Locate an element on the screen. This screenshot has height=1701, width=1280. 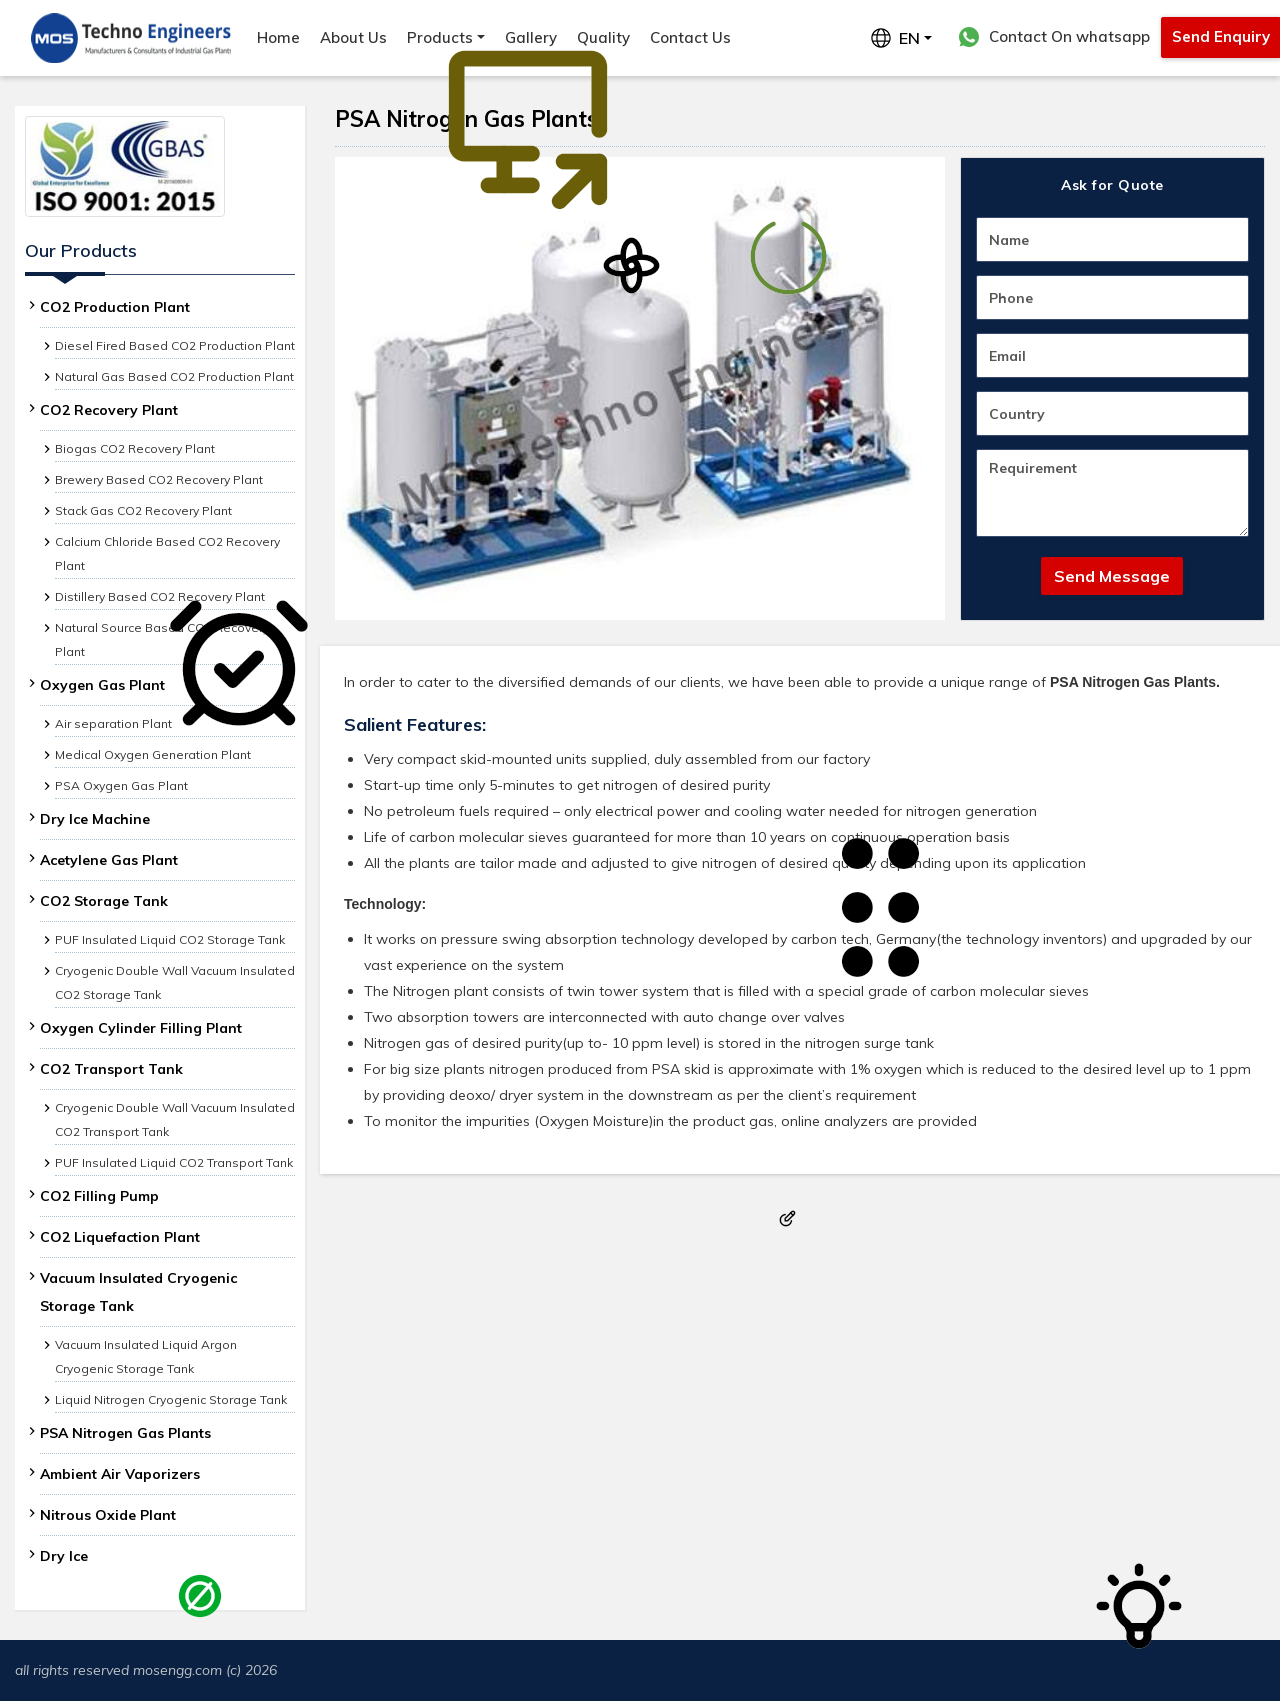
drag to reorder items vertically is located at coordinates (880, 907).